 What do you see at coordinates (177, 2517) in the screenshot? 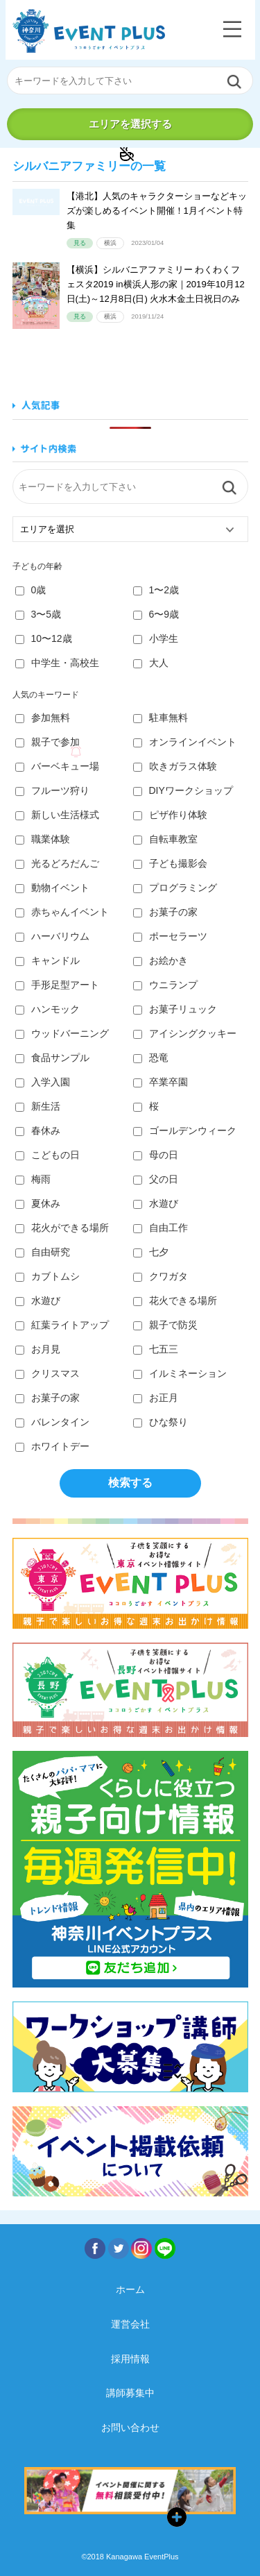
I see `add a new item` at bounding box center [177, 2517].